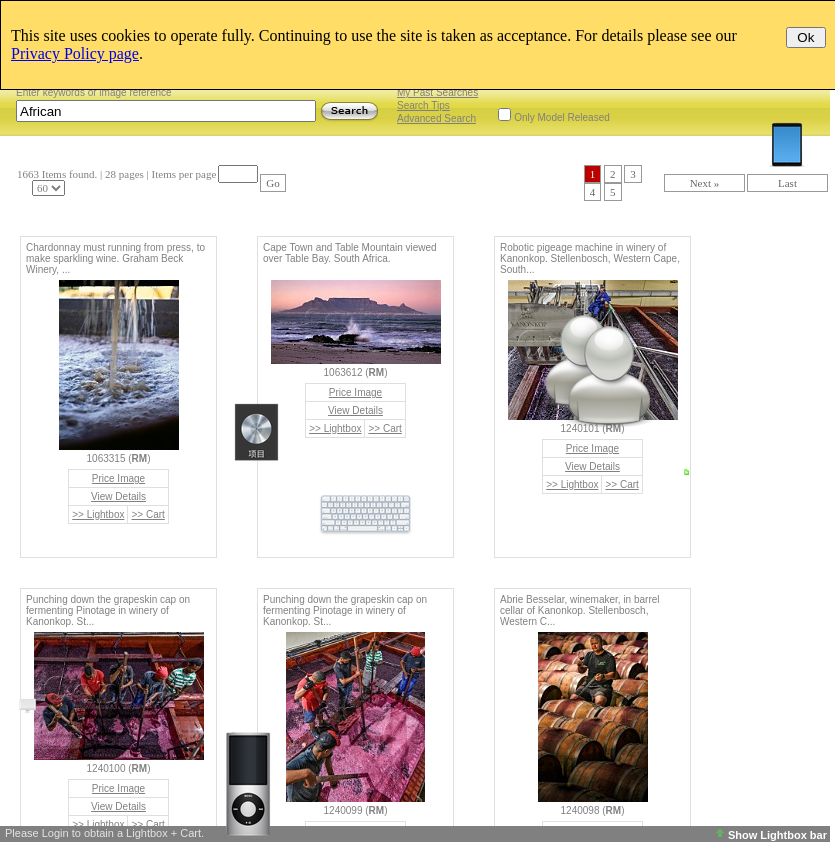 The image size is (835, 846). What do you see at coordinates (256, 433) in the screenshot?
I see `open a Logic Pro project file` at bounding box center [256, 433].